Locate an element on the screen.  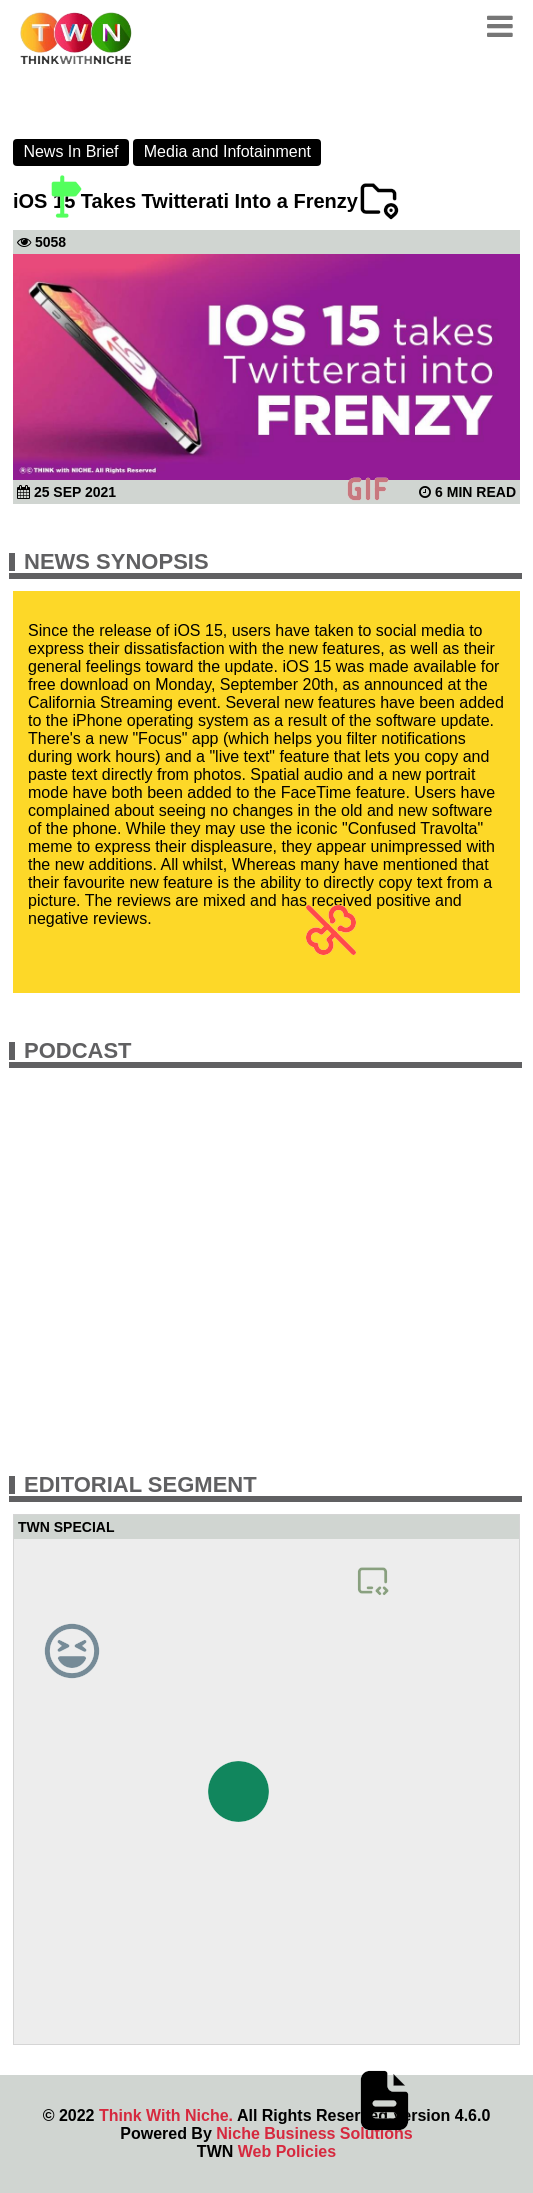
pin a folder to quick access is located at coordinates (378, 199).